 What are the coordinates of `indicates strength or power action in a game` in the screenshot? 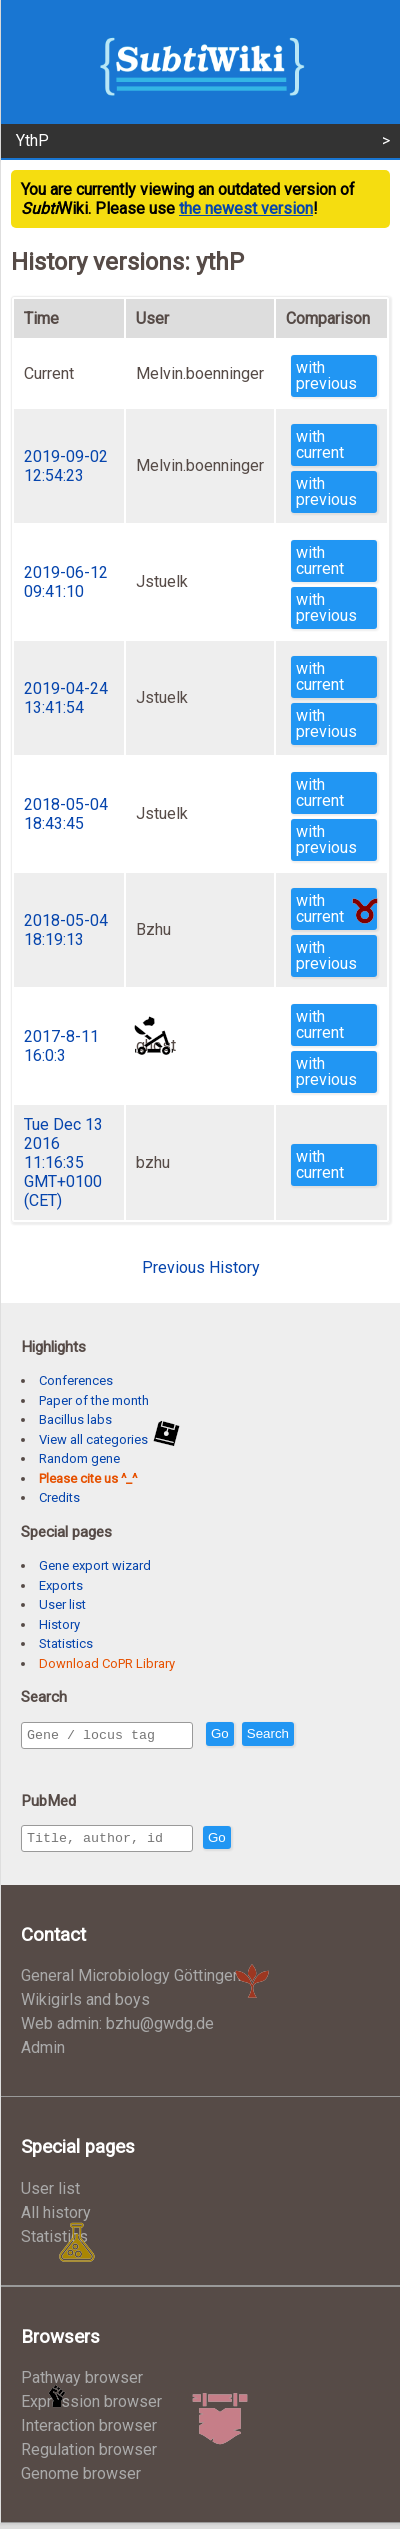 It's located at (57, 2396).